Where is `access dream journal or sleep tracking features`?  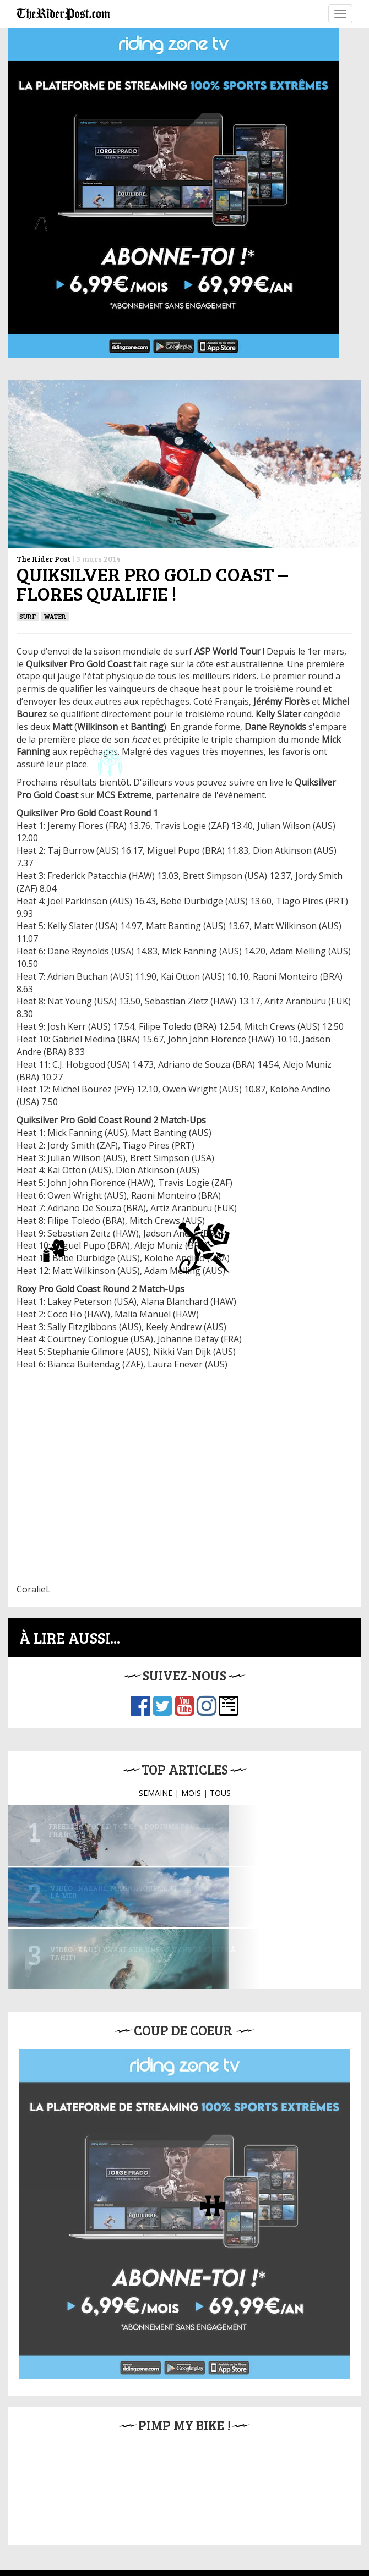 access dream journal or sleep tracking features is located at coordinates (110, 761).